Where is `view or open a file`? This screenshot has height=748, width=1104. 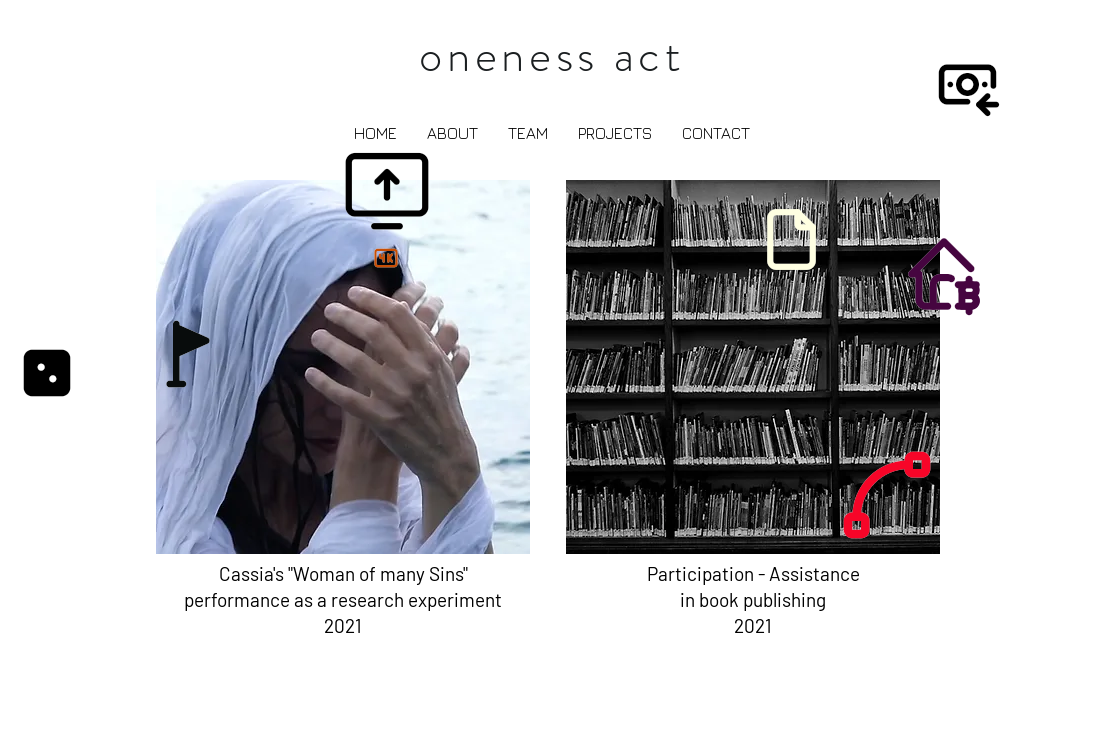 view or open a file is located at coordinates (791, 239).